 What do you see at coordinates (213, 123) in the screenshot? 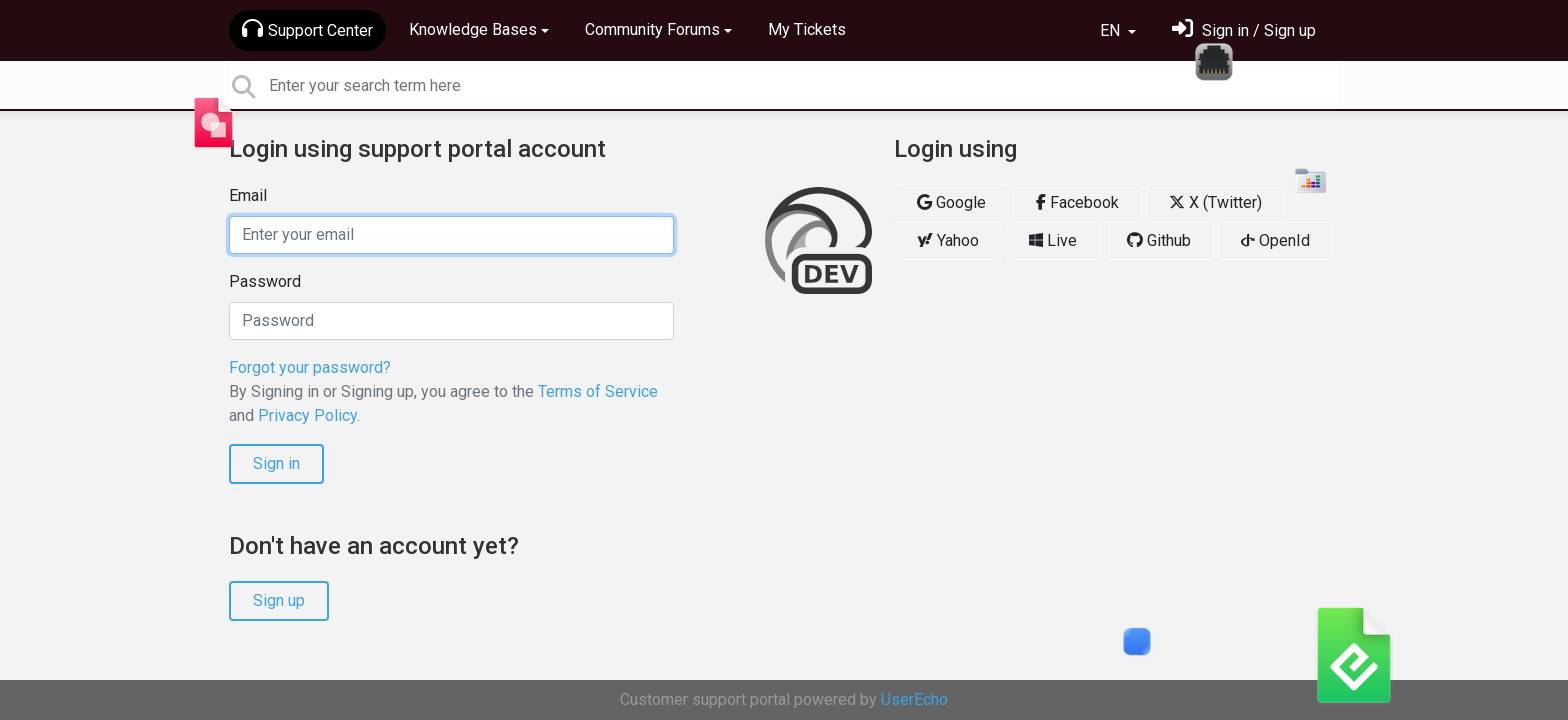
I see `a google drawings file` at bounding box center [213, 123].